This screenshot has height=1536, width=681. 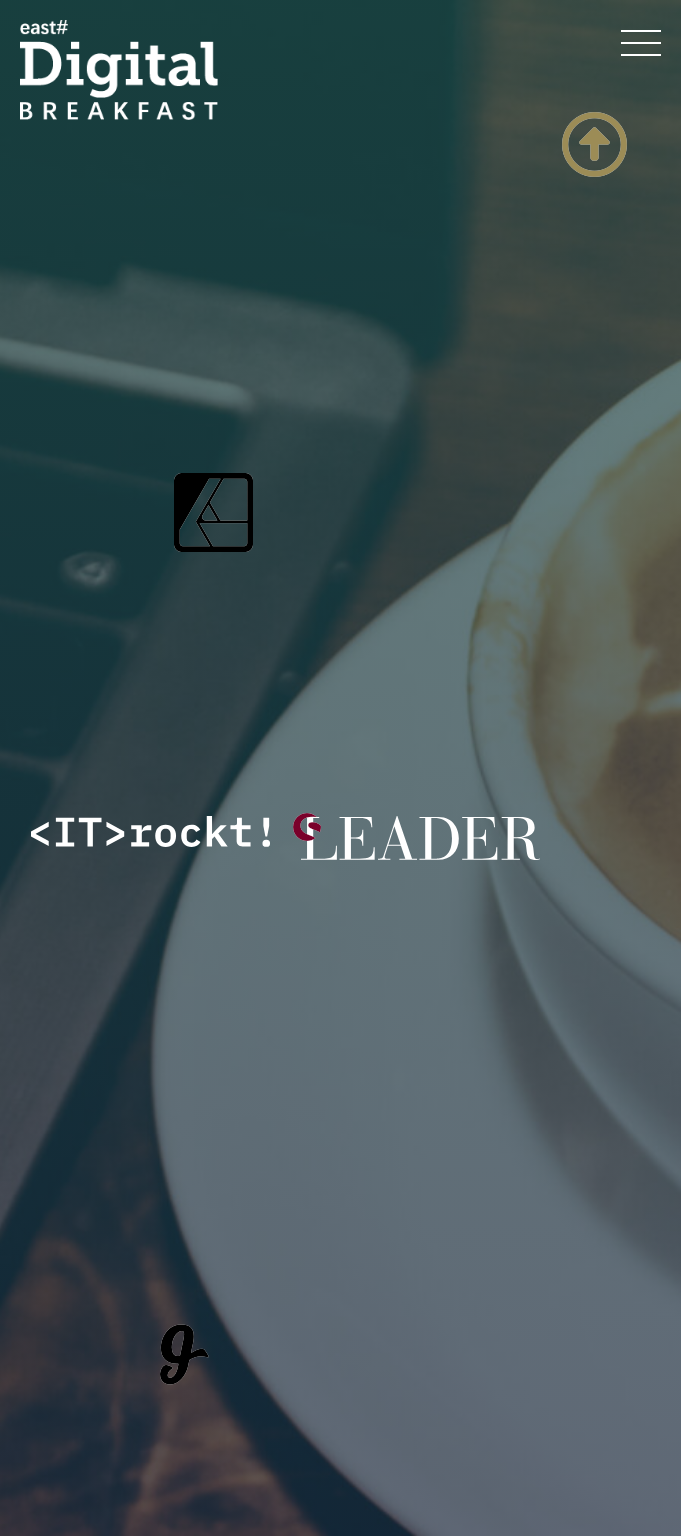 I want to click on shopware e-commerce platform logo, so click(x=307, y=827).